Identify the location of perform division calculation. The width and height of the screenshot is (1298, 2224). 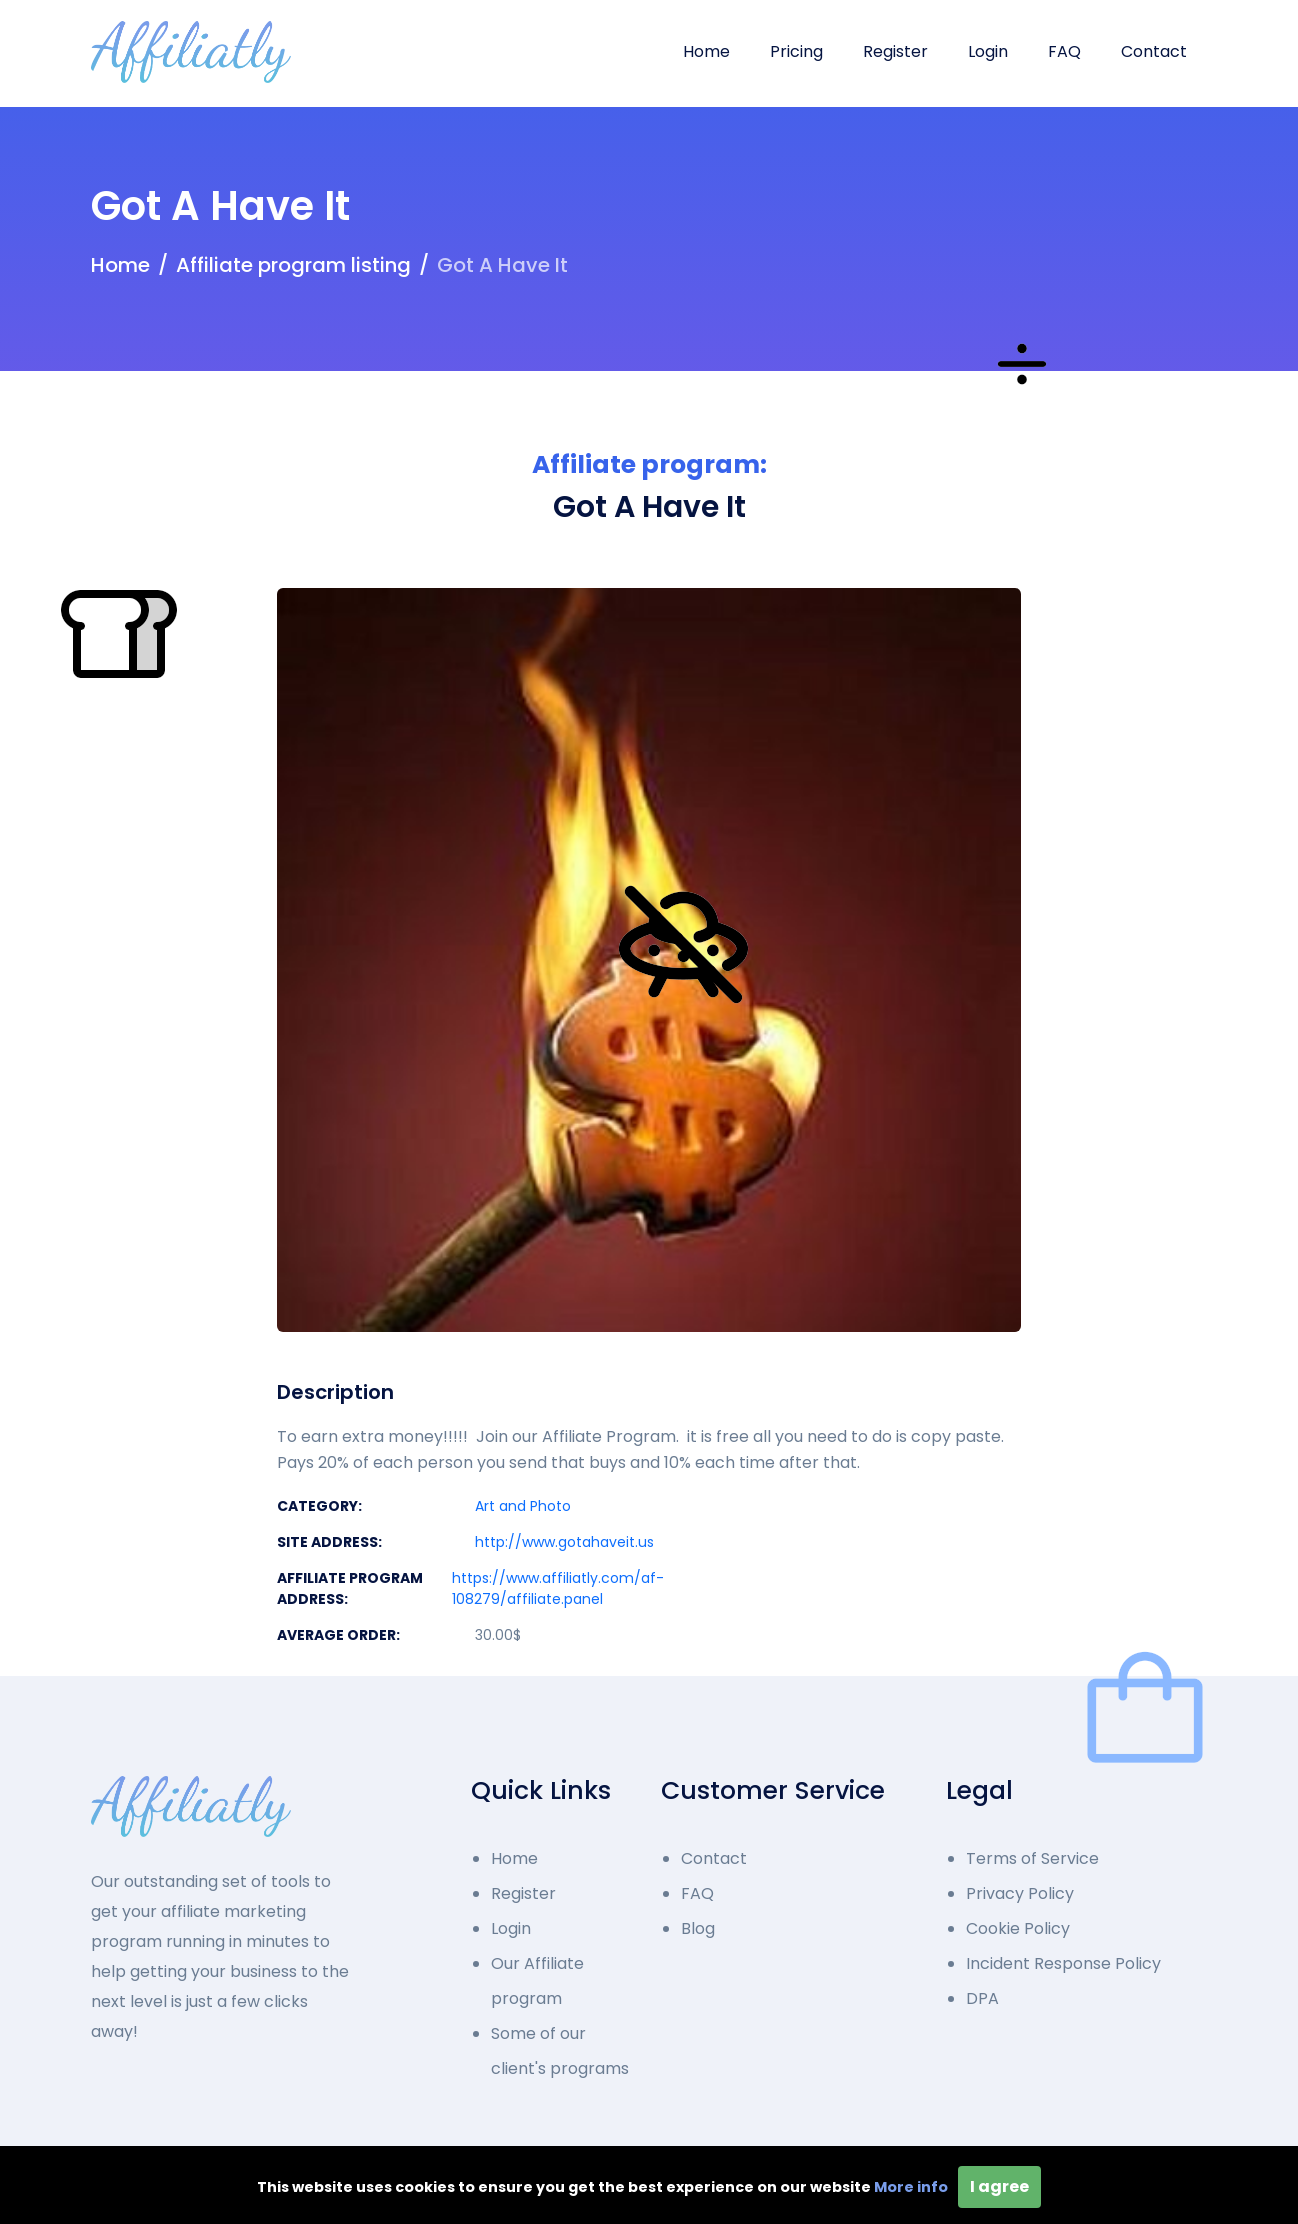
(1022, 364).